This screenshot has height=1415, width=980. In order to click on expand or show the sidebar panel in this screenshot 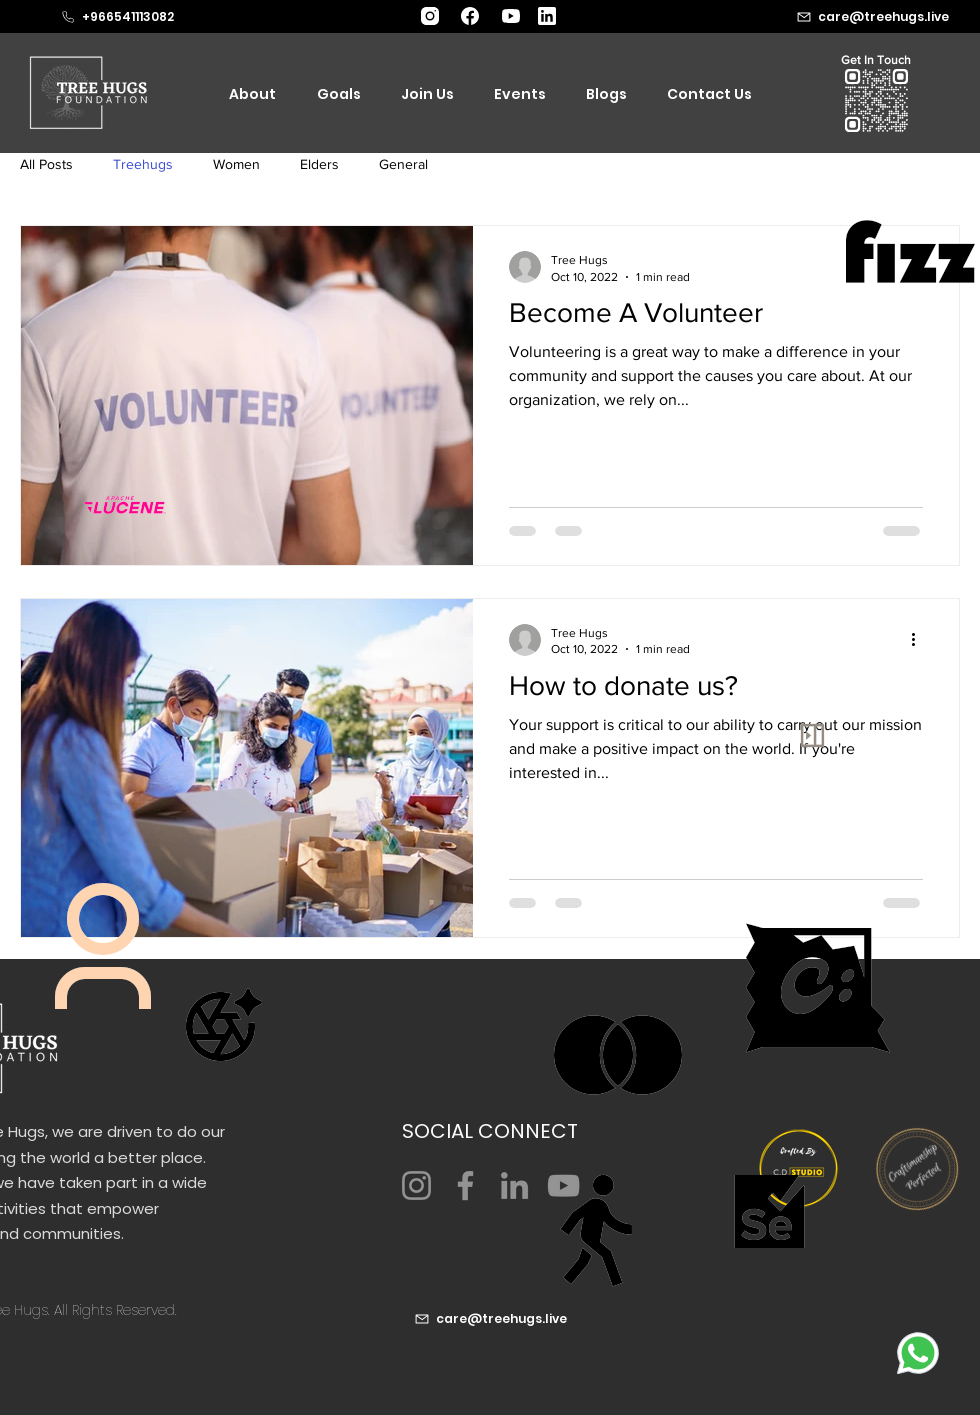, I will do `click(812, 735)`.